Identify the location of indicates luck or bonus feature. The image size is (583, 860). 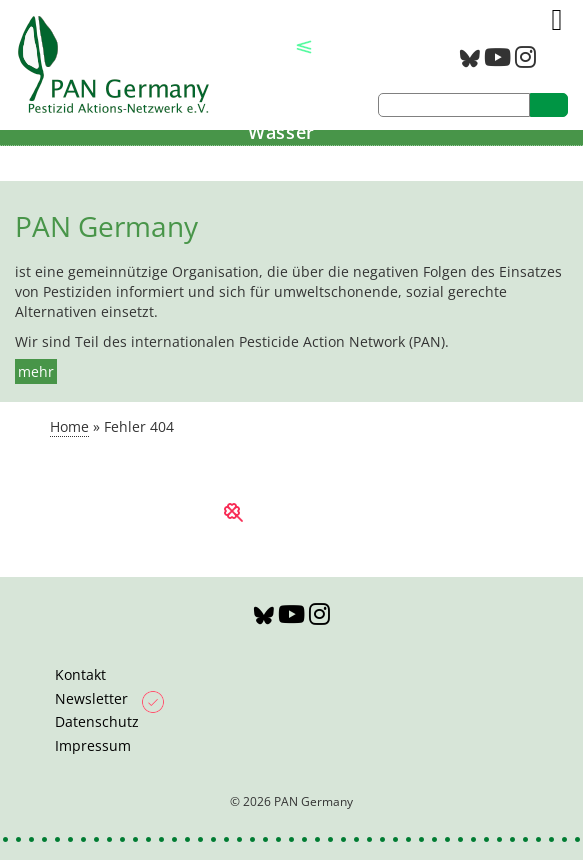
(233, 512).